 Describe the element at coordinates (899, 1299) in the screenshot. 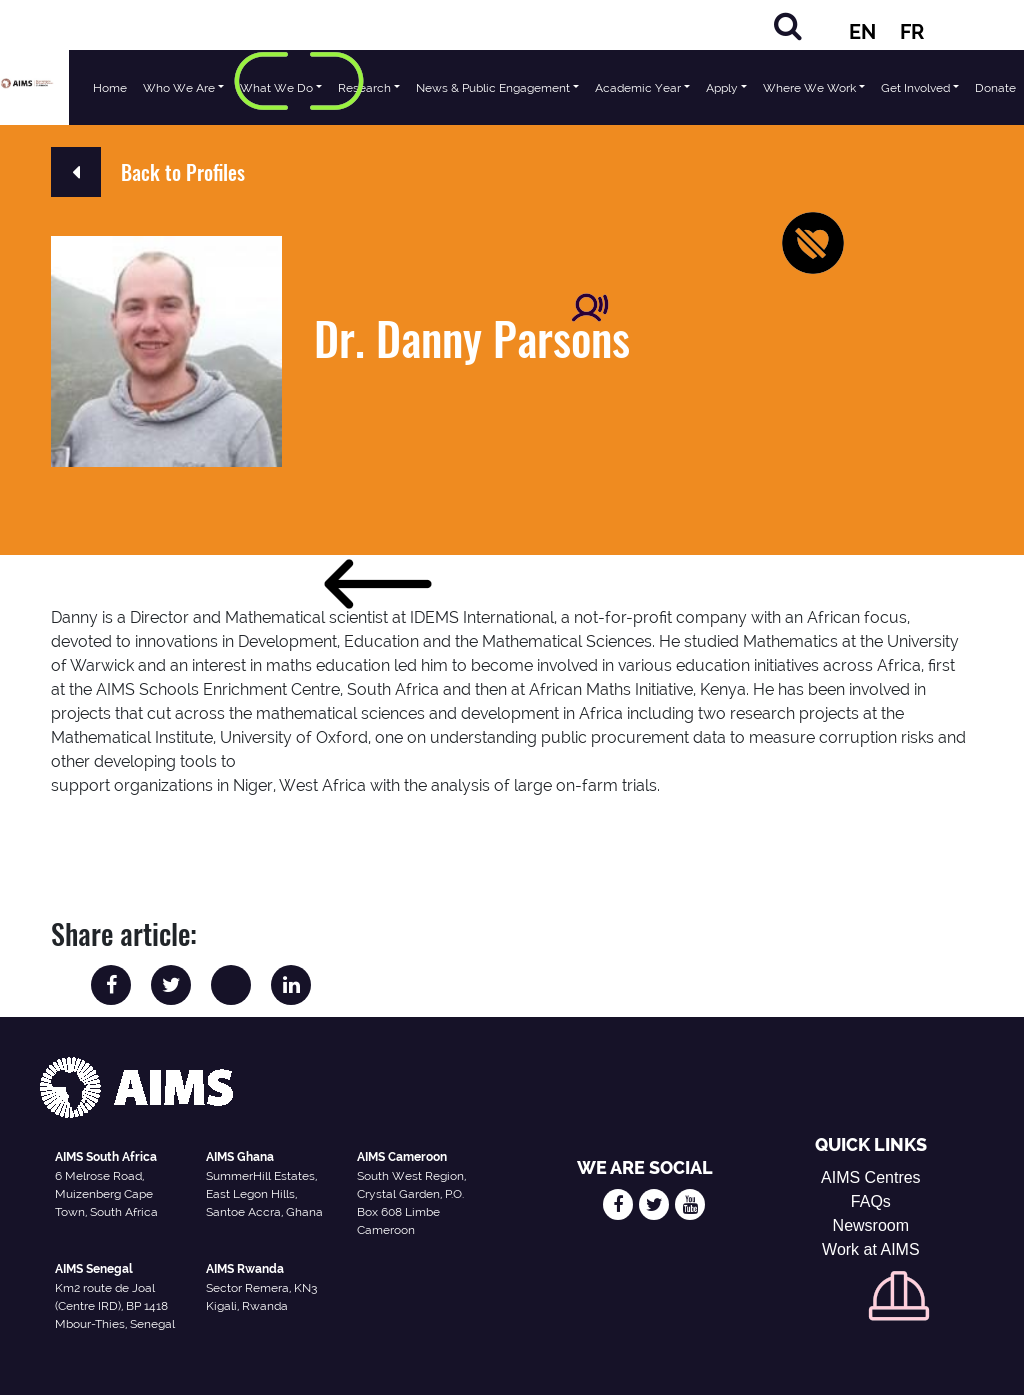

I see `access construction or work site settings` at that location.